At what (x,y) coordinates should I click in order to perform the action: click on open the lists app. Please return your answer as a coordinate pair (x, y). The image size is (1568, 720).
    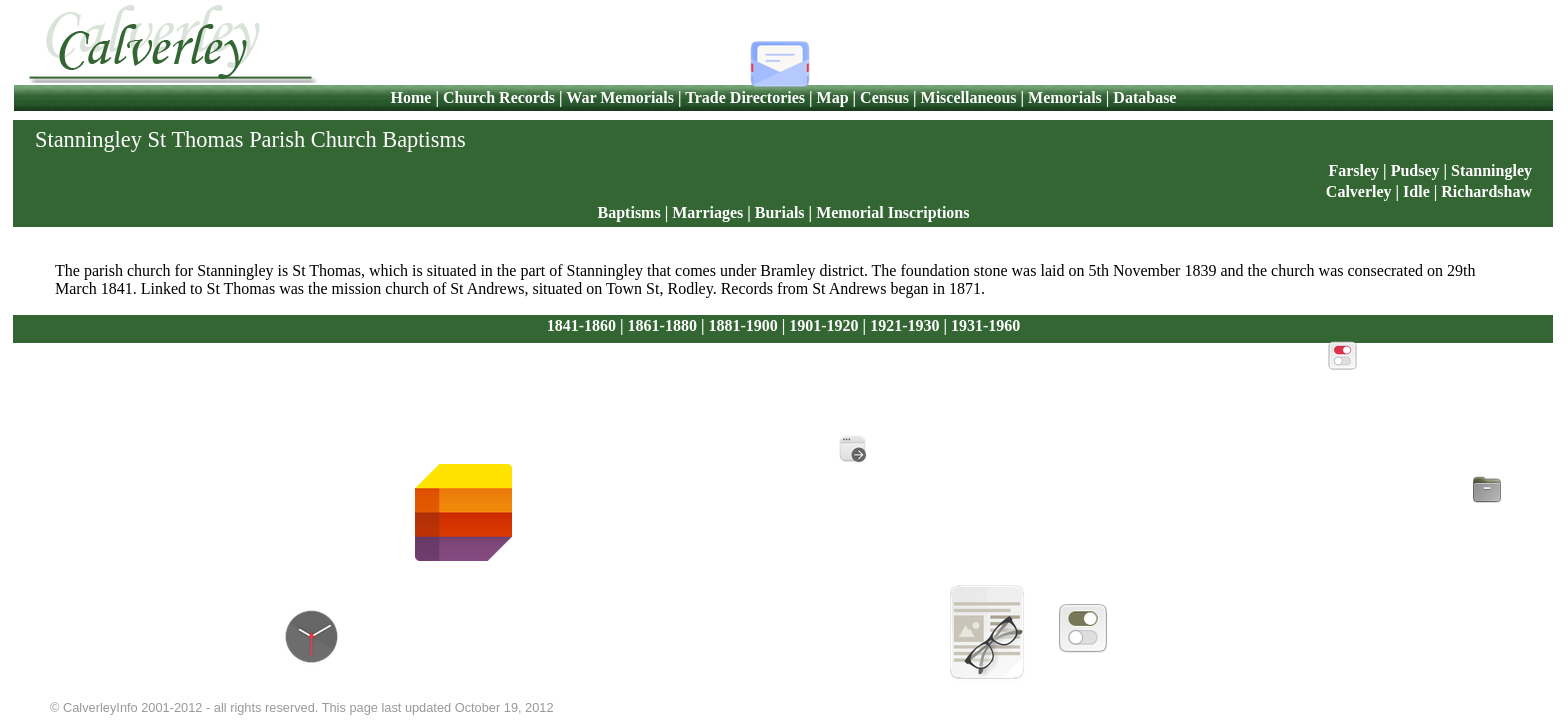
    Looking at the image, I should click on (463, 512).